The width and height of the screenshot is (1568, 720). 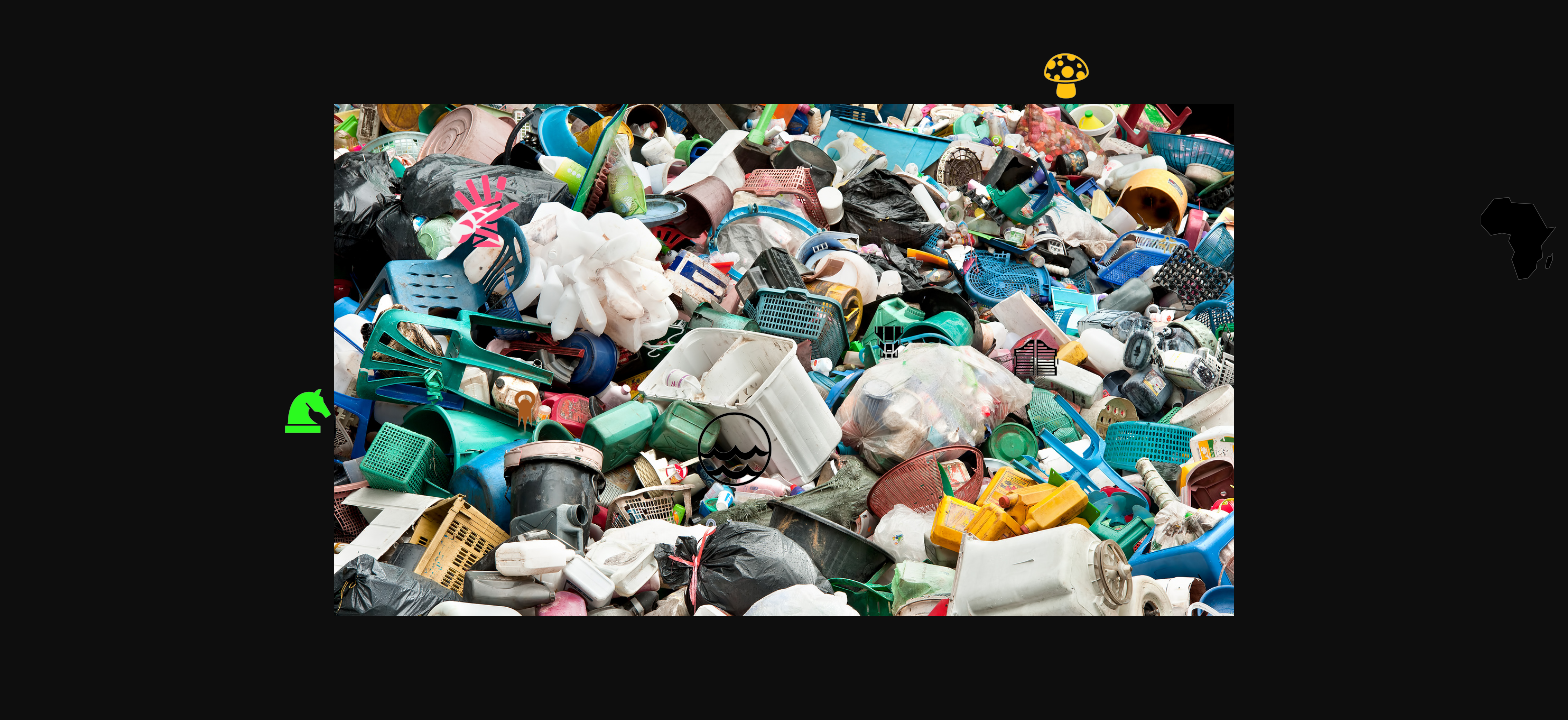 What do you see at coordinates (889, 342) in the screenshot?
I see `equip metal scale armor` at bounding box center [889, 342].